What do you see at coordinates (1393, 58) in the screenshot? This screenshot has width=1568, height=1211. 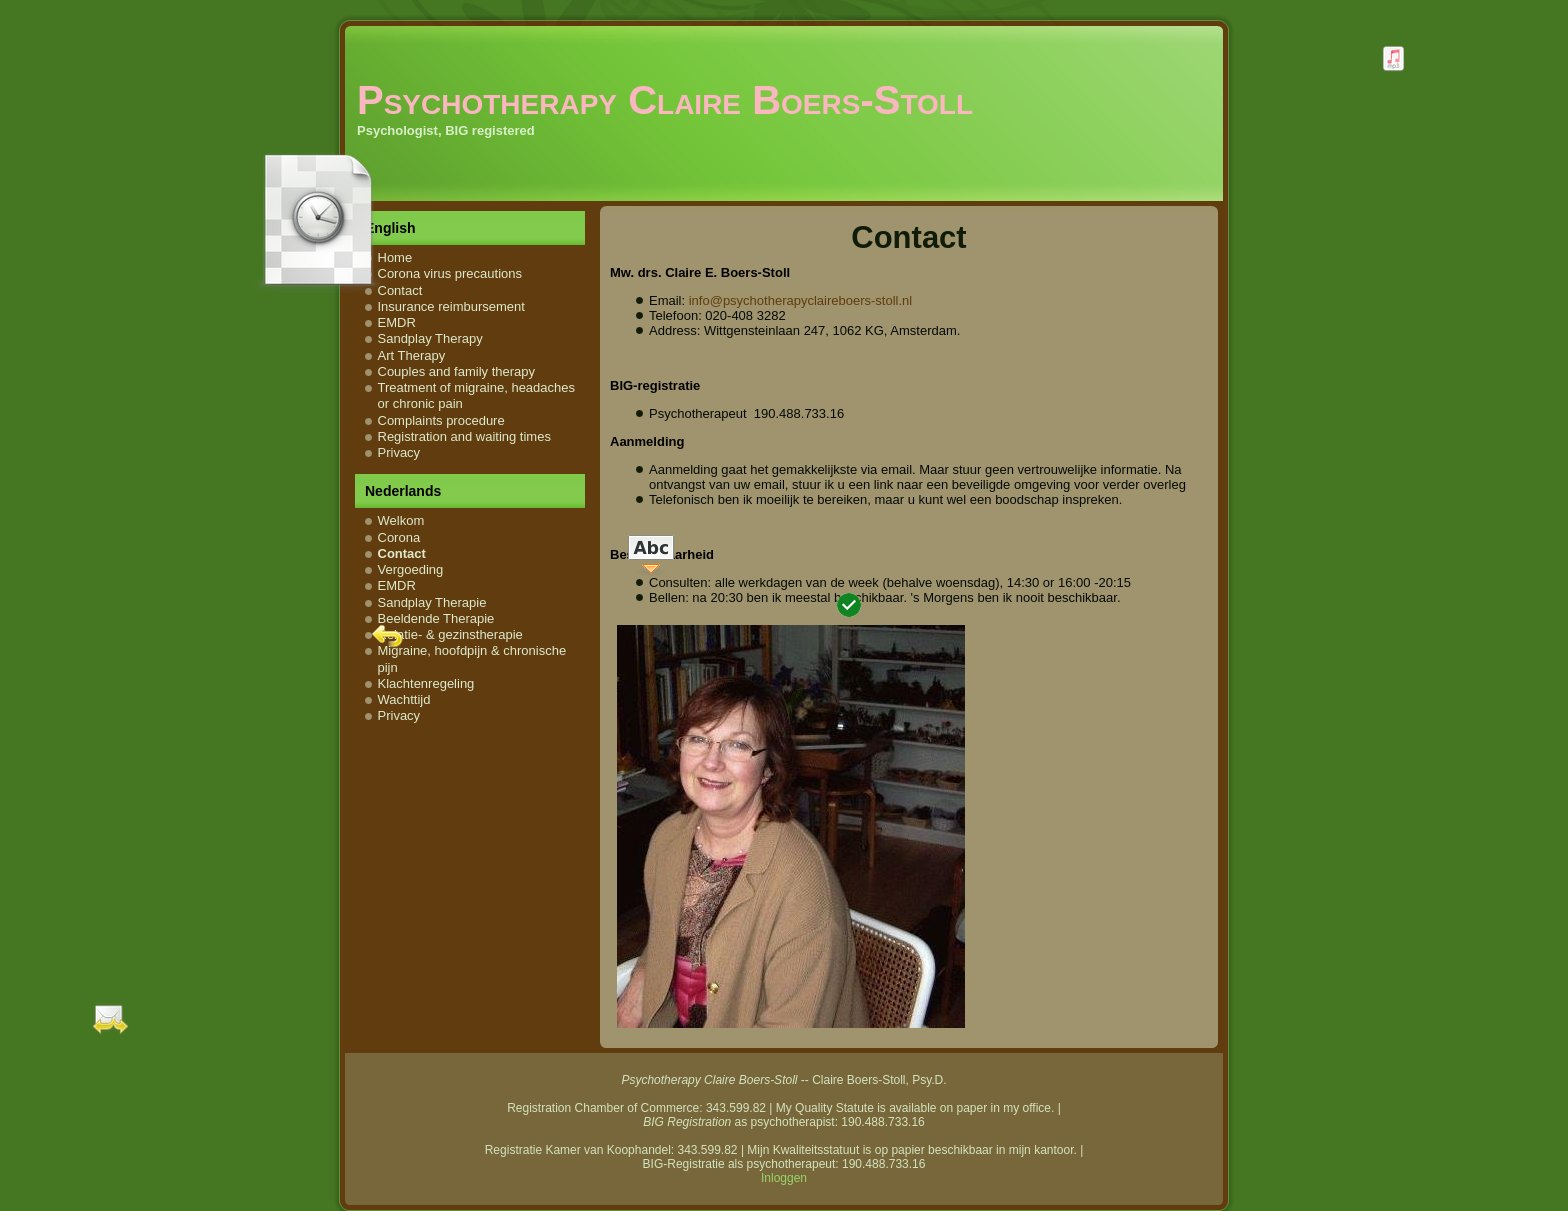 I see `an mp3 audio file` at bounding box center [1393, 58].